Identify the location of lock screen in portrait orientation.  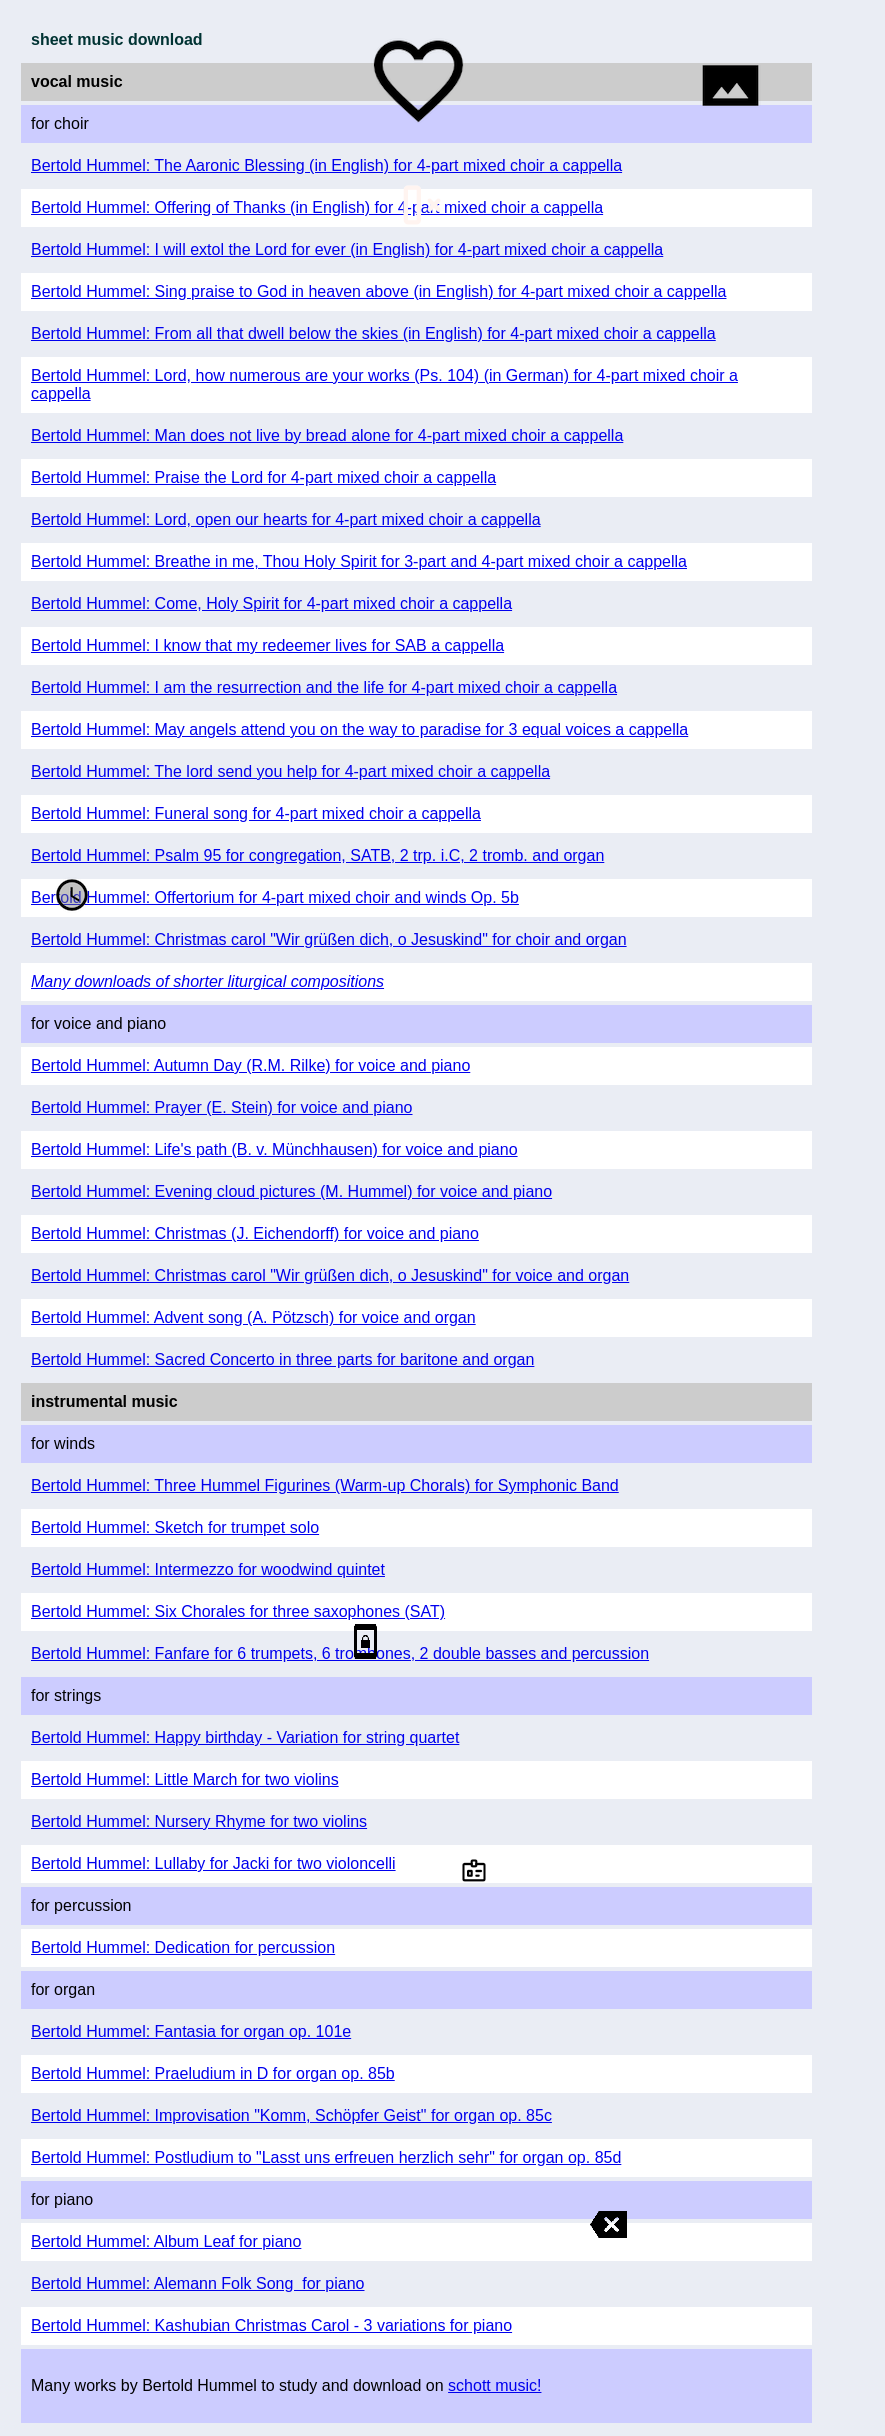
(365, 1641).